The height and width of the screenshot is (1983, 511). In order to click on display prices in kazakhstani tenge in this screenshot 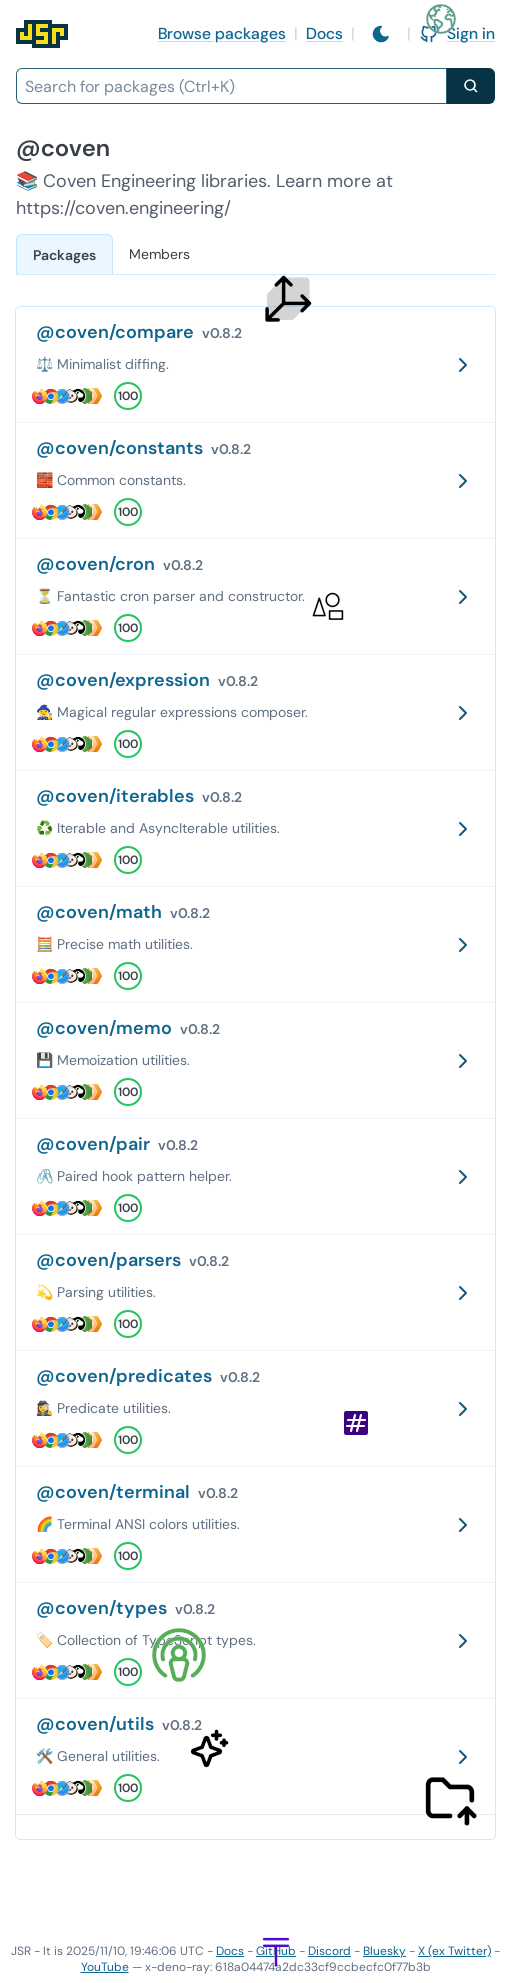, I will do `click(276, 1951)`.